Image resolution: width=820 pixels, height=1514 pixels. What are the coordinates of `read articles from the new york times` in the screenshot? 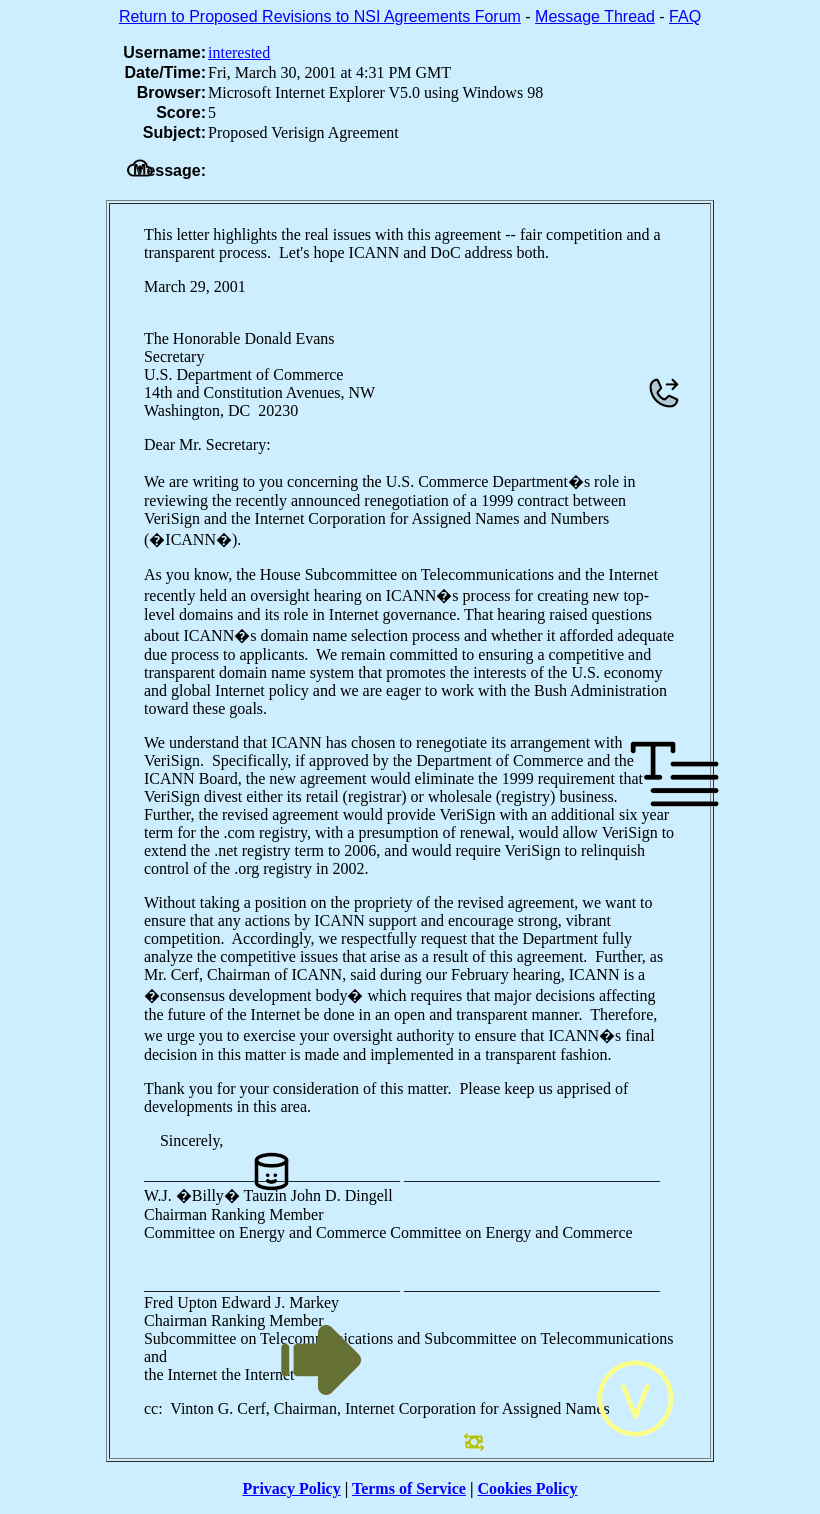 It's located at (673, 774).